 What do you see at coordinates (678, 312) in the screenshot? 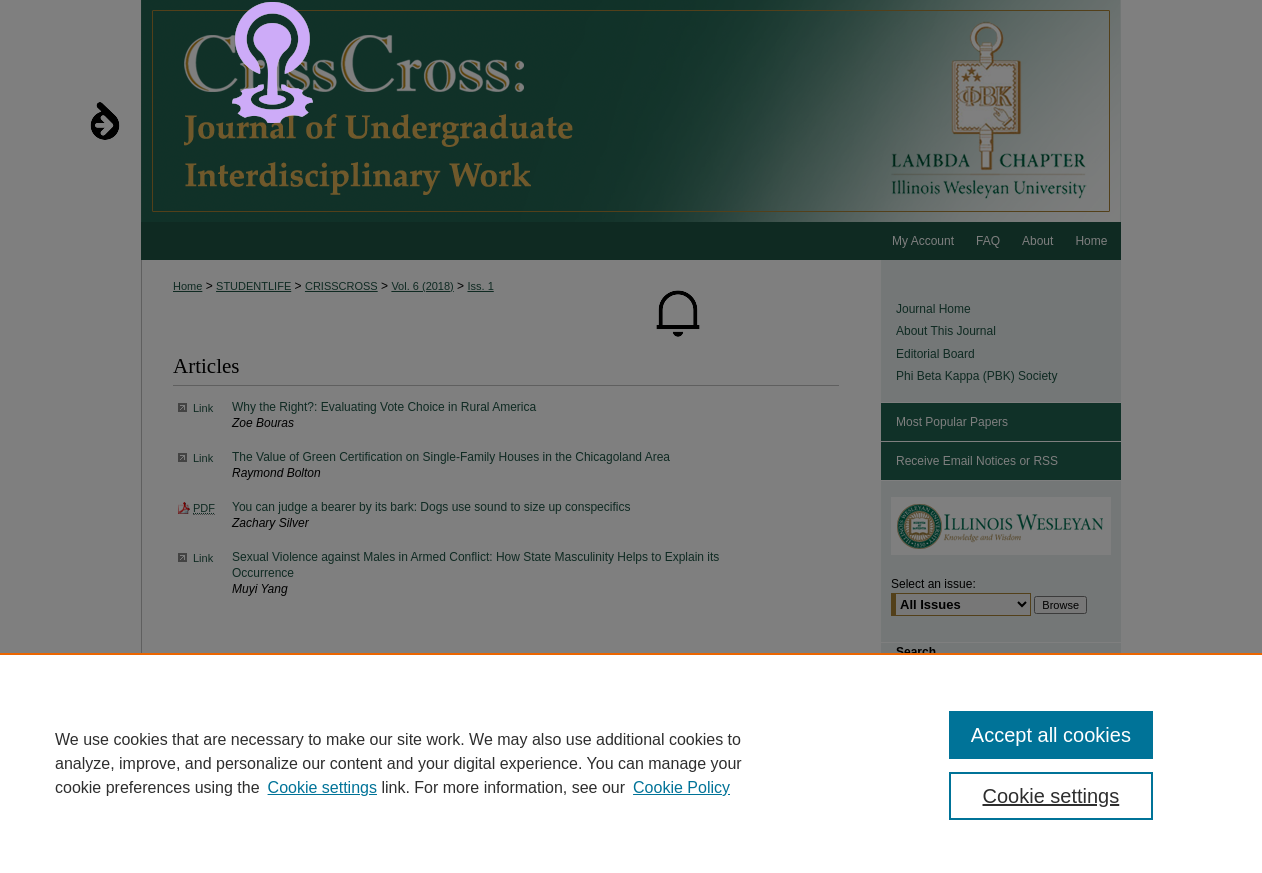
I see `view notifications` at bounding box center [678, 312].